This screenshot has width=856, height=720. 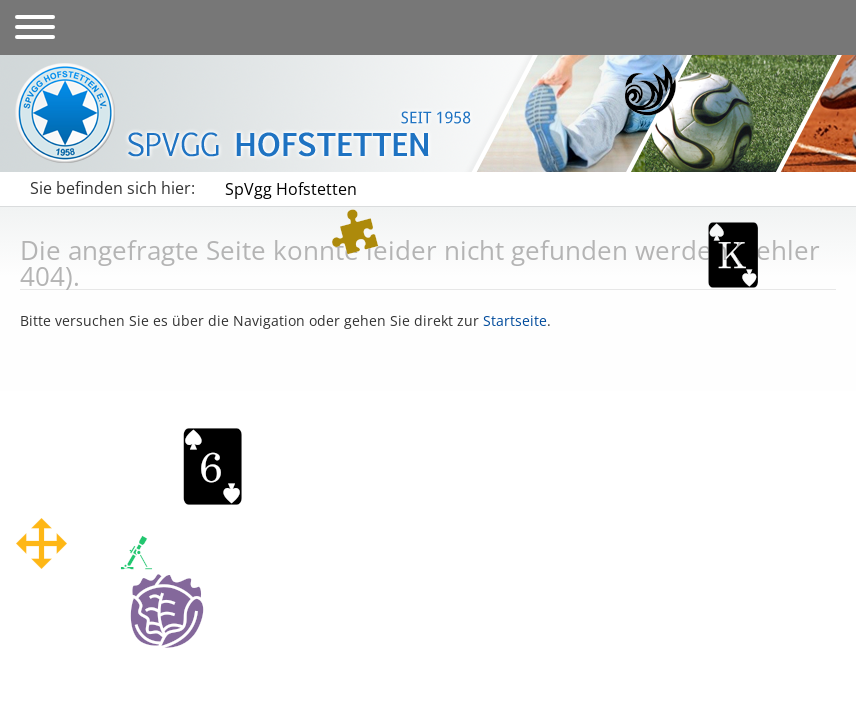 What do you see at coordinates (355, 232) in the screenshot?
I see `access plugins or extensions` at bounding box center [355, 232].